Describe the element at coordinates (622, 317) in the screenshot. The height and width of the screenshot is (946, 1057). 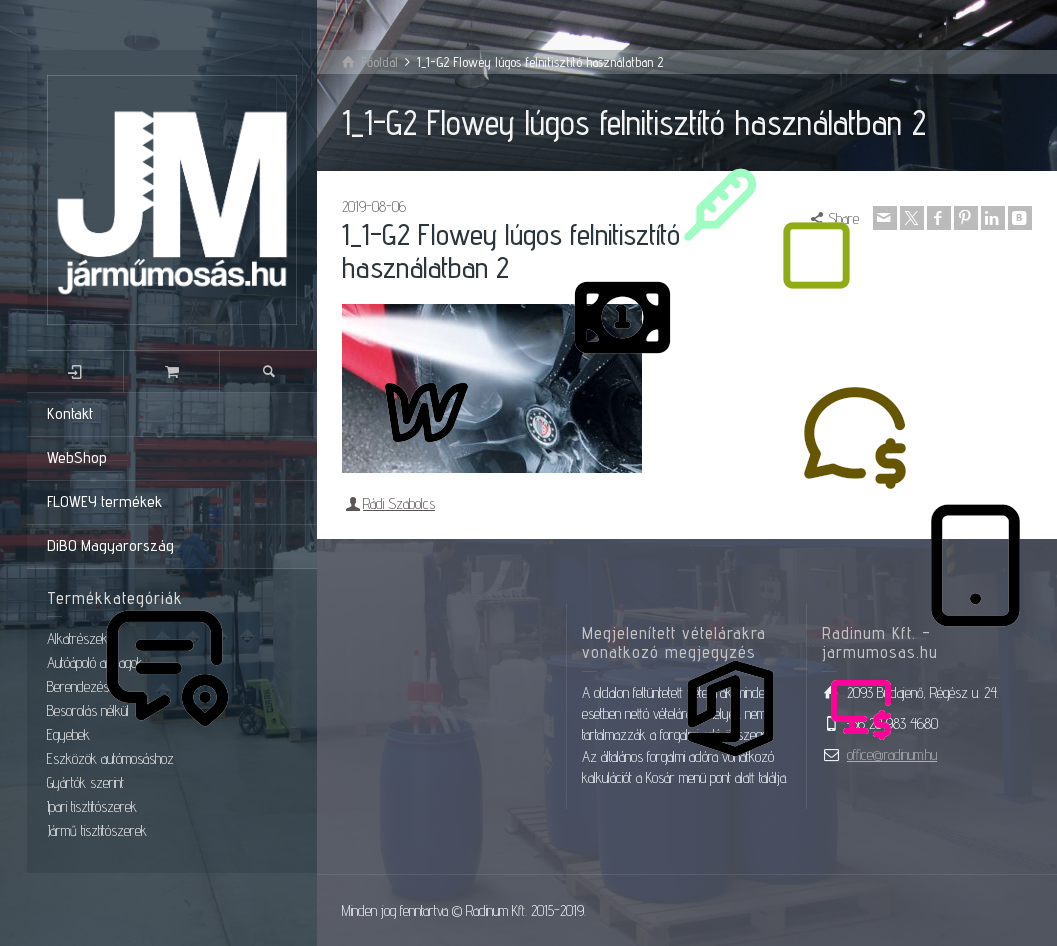
I see `view payment or billing details` at that location.